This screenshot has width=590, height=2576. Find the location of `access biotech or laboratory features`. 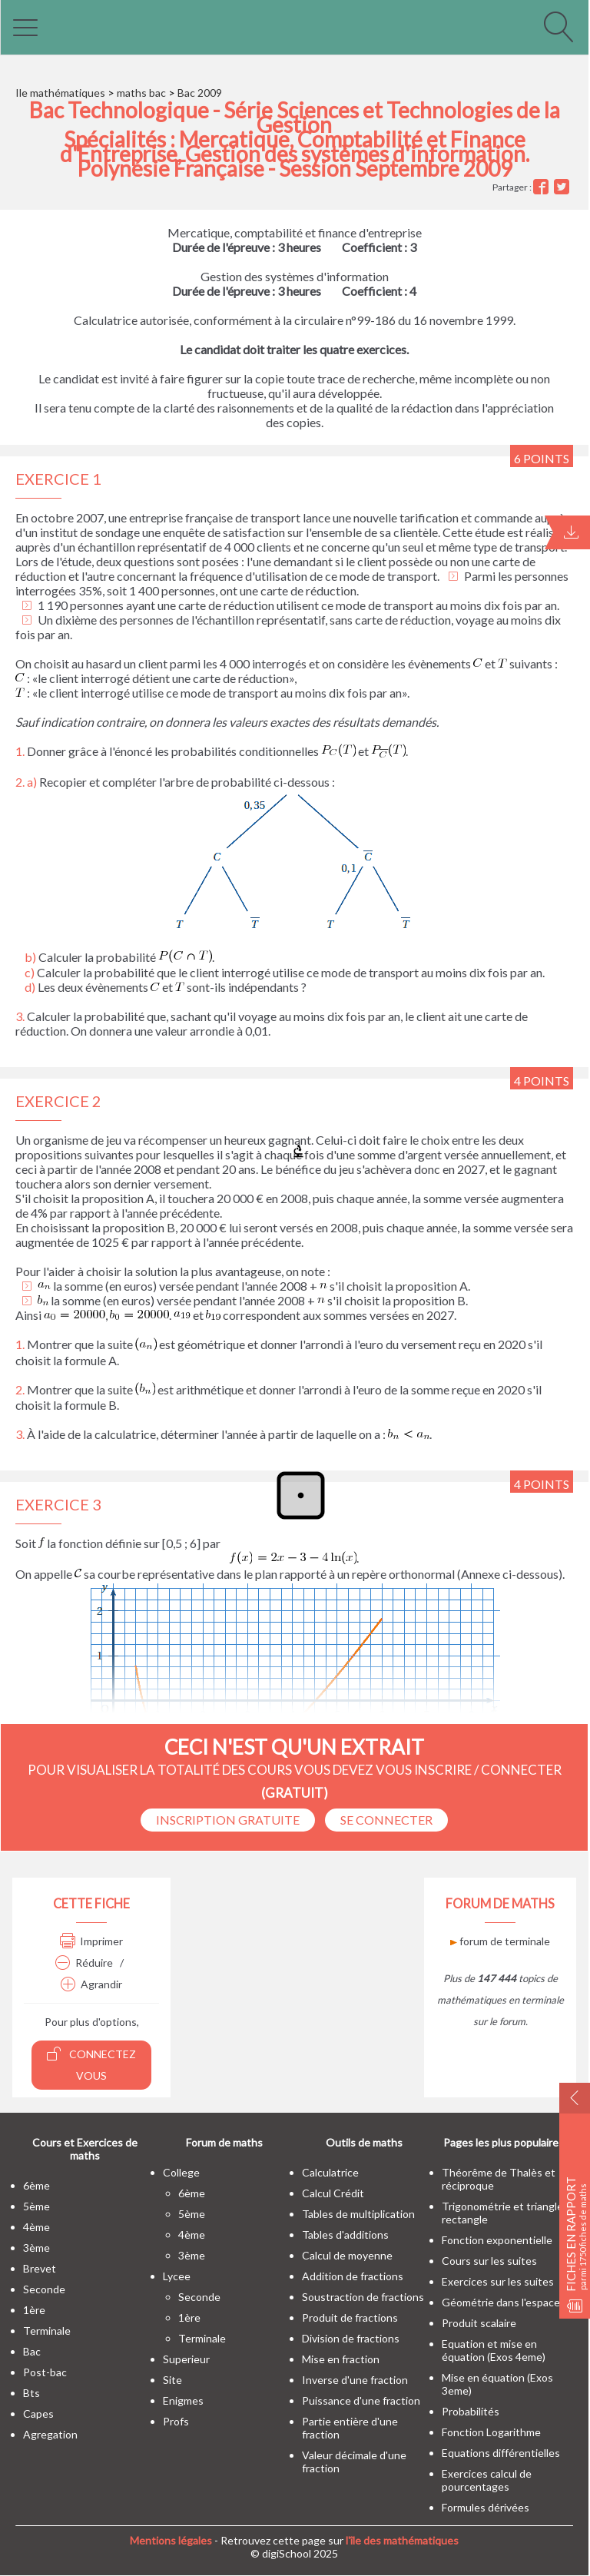

access biotech or laboratory features is located at coordinates (298, 1151).